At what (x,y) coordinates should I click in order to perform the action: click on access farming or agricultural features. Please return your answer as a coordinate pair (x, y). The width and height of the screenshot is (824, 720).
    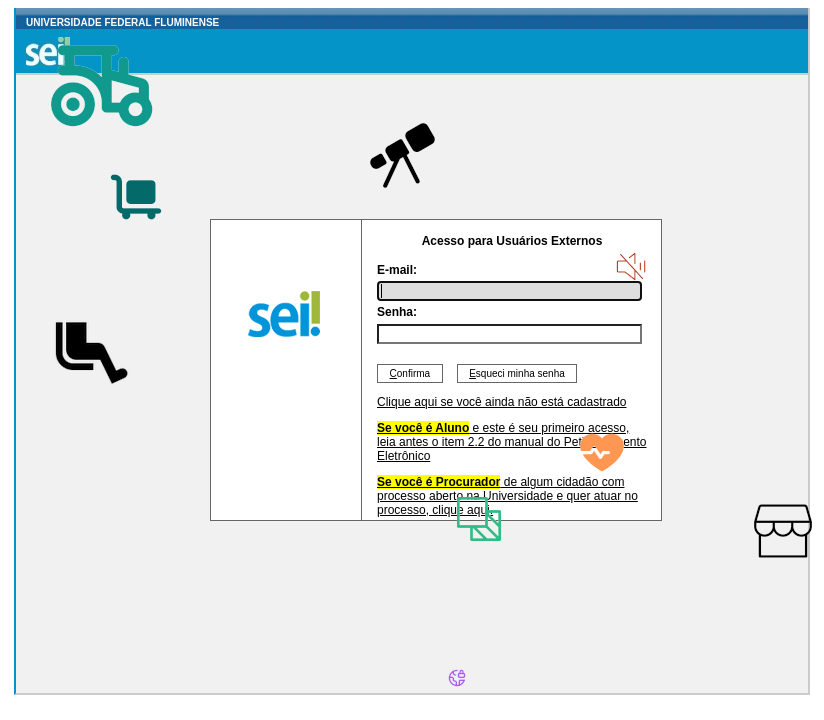
    Looking at the image, I should click on (100, 84).